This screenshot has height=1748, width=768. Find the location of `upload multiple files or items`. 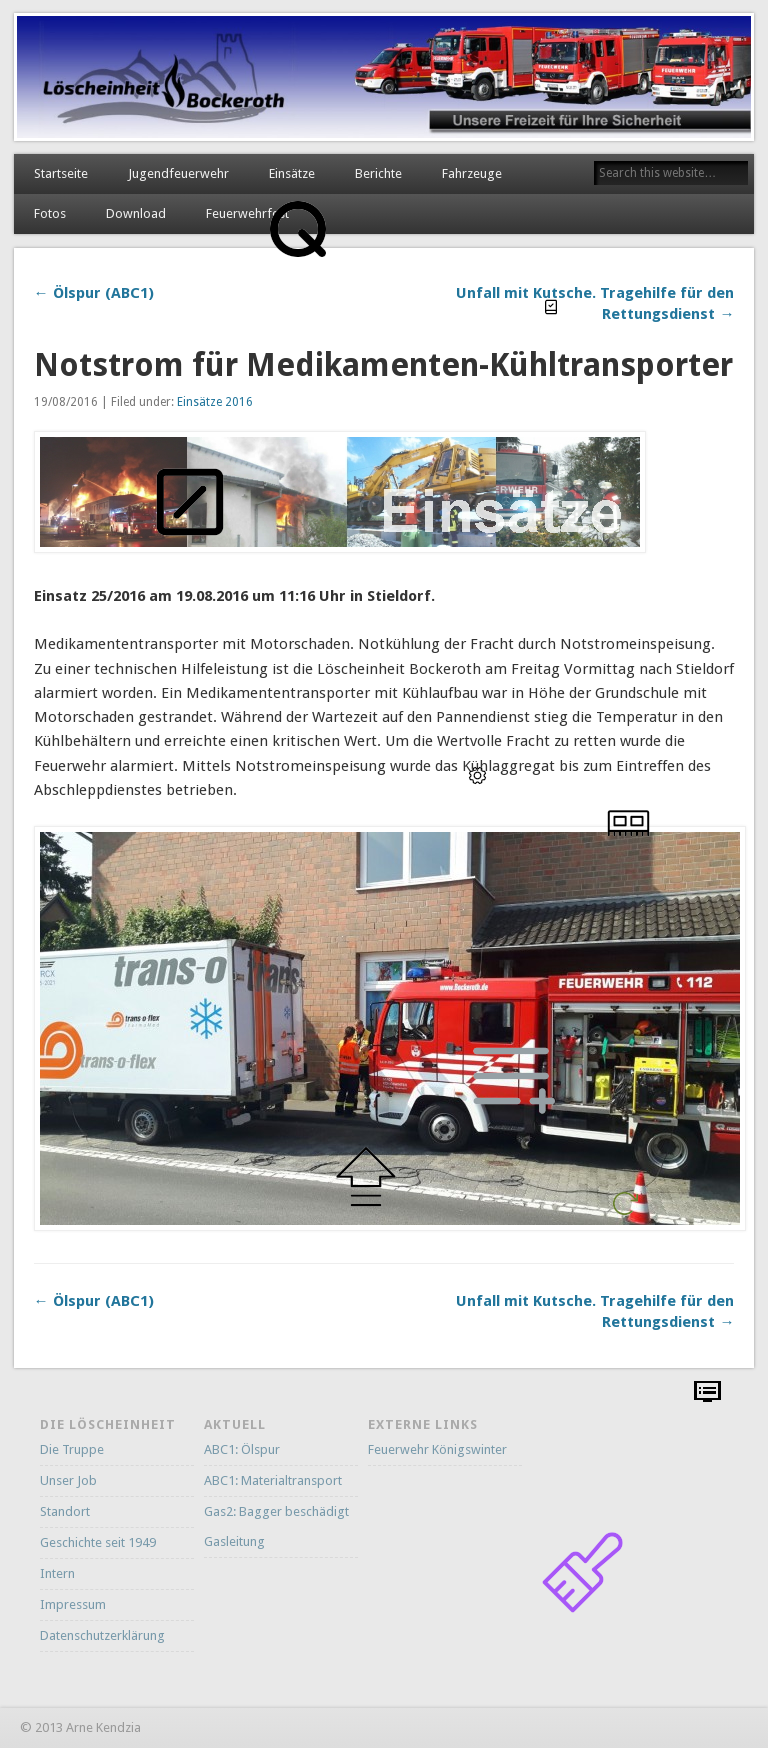

upload multiple files or items is located at coordinates (366, 1179).